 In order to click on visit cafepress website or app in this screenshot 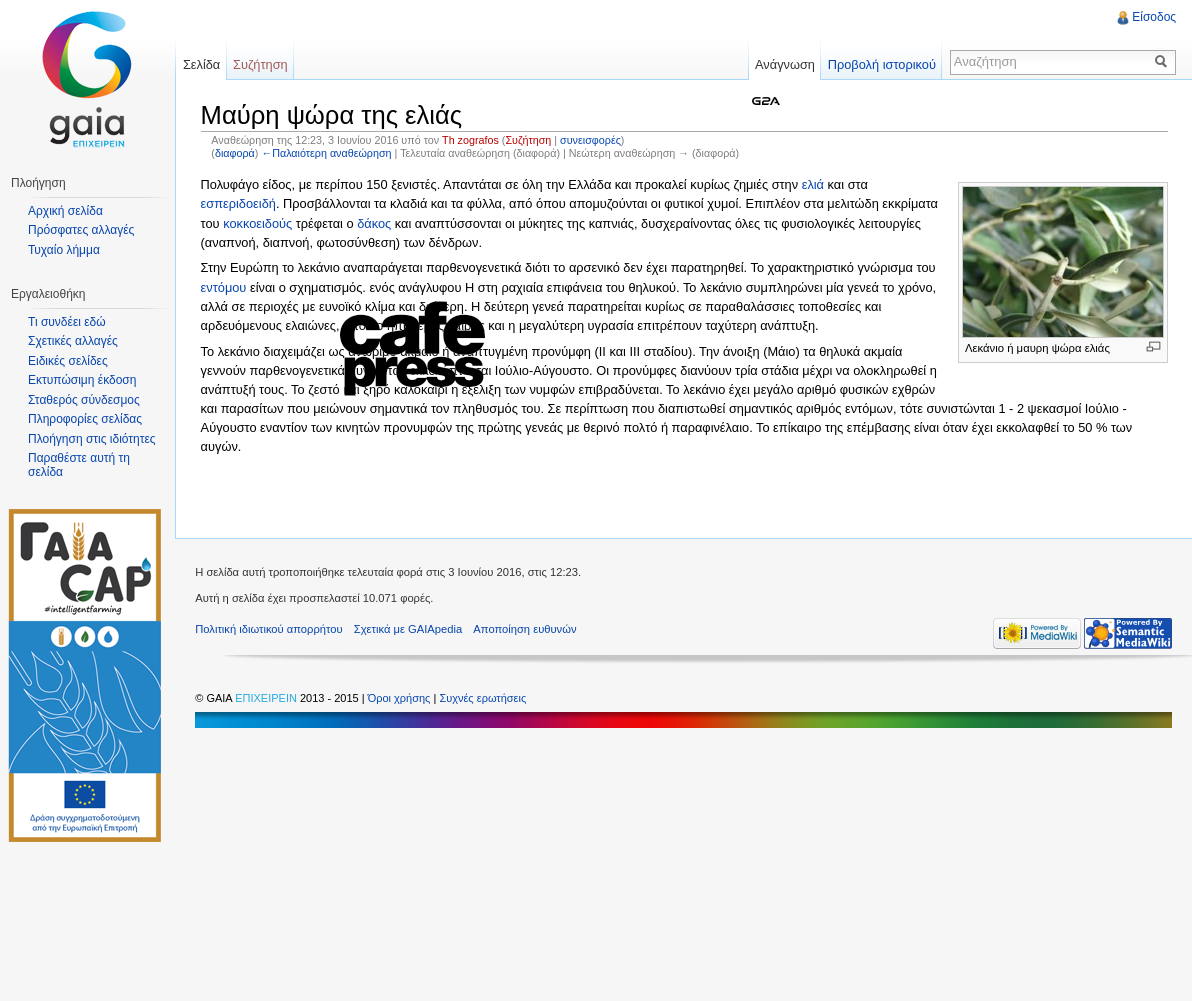, I will do `click(412, 348)`.